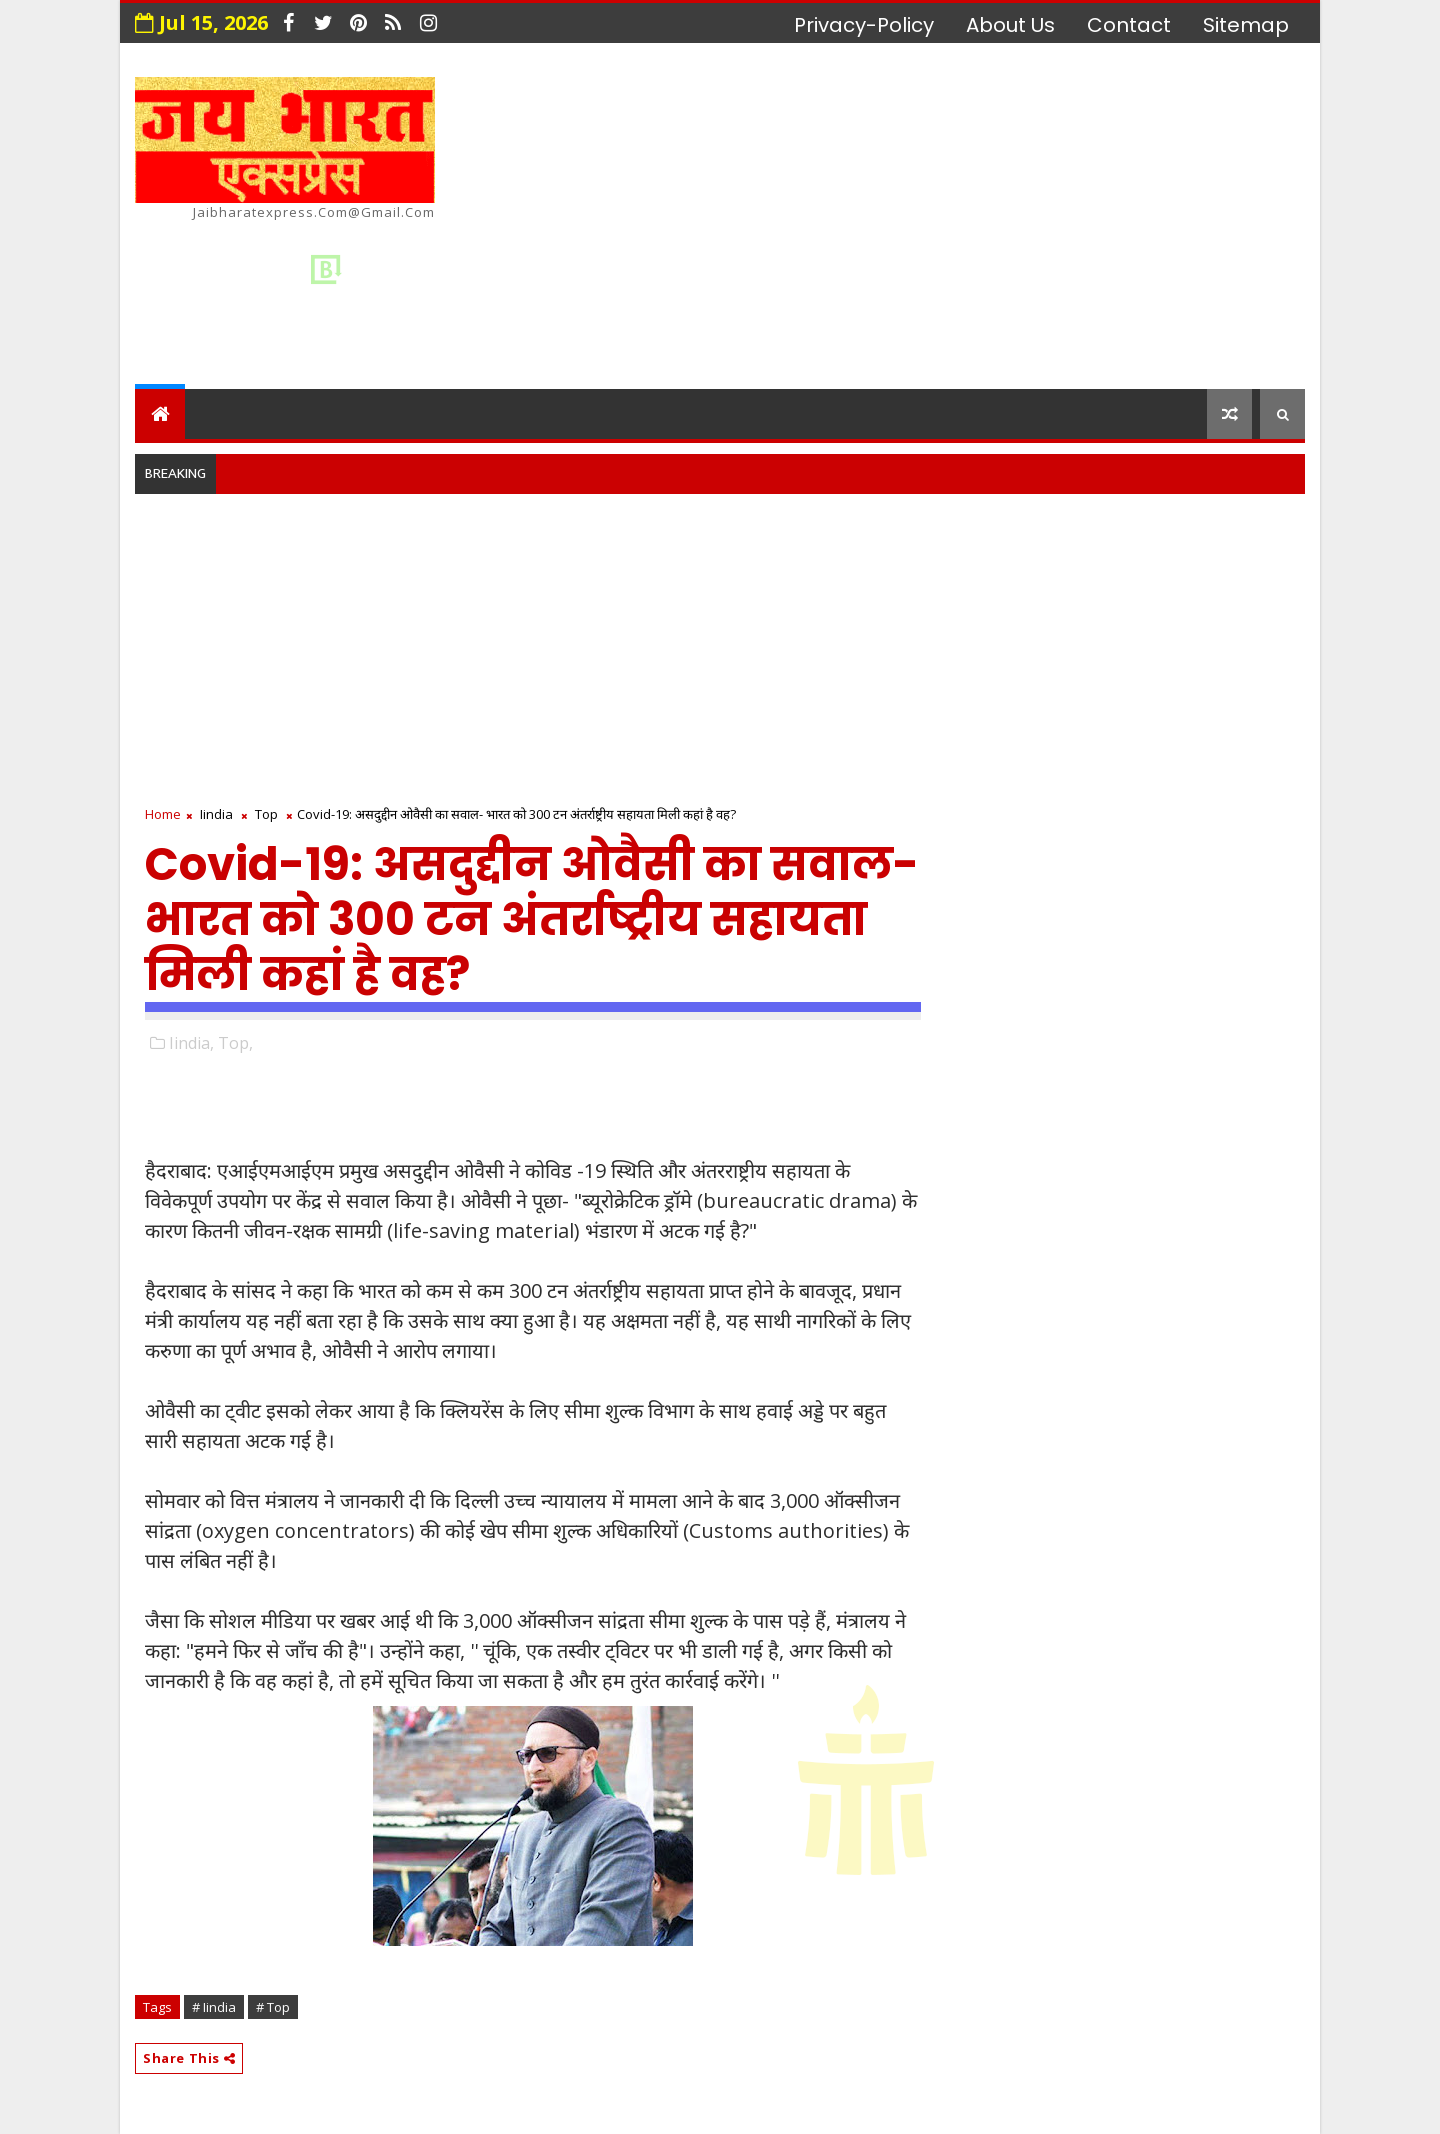 This screenshot has width=1440, height=2134. What do you see at coordinates (866, 1780) in the screenshot?
I see `visit Red Candle Games website or store page` at bounding box center [866, 1780].